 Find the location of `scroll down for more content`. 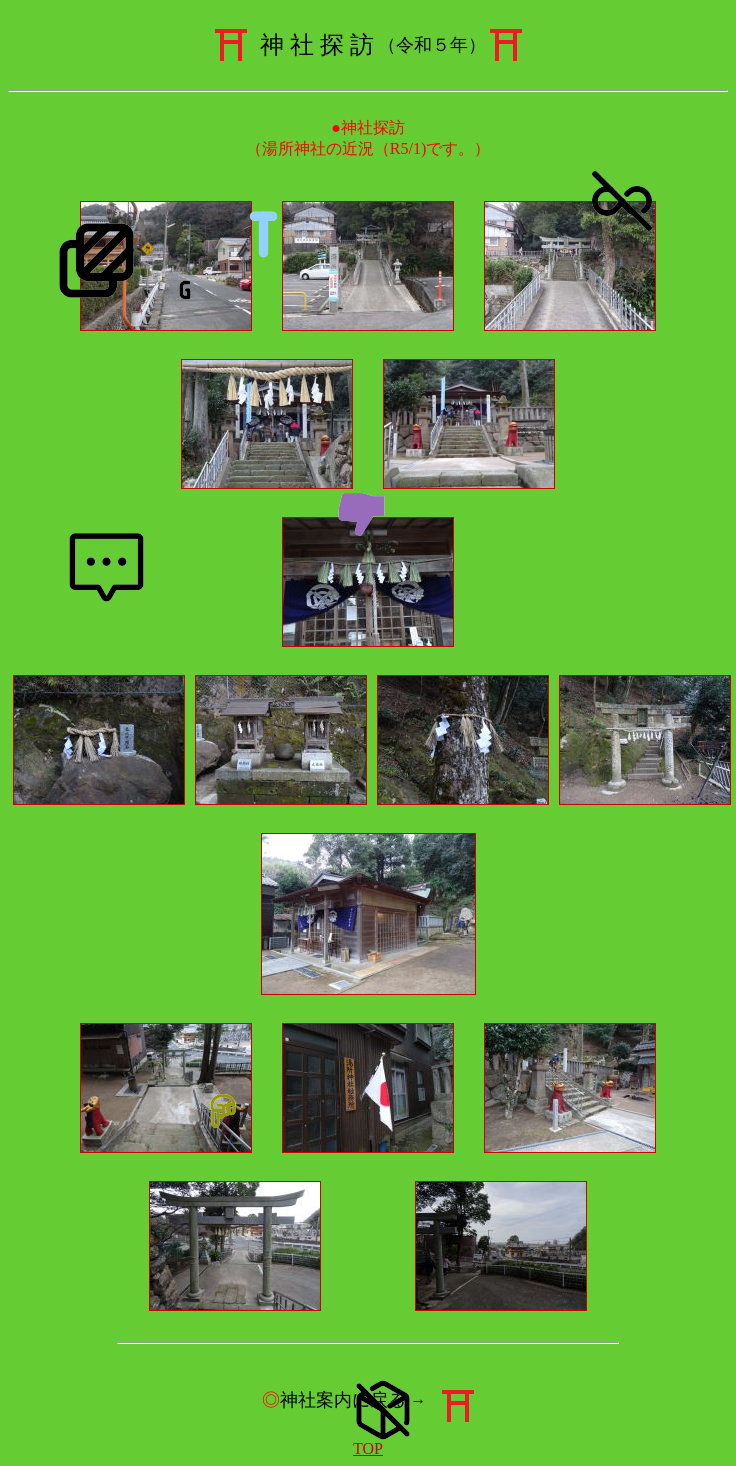

scroll down for more content is located at coordinates (223, 1111).